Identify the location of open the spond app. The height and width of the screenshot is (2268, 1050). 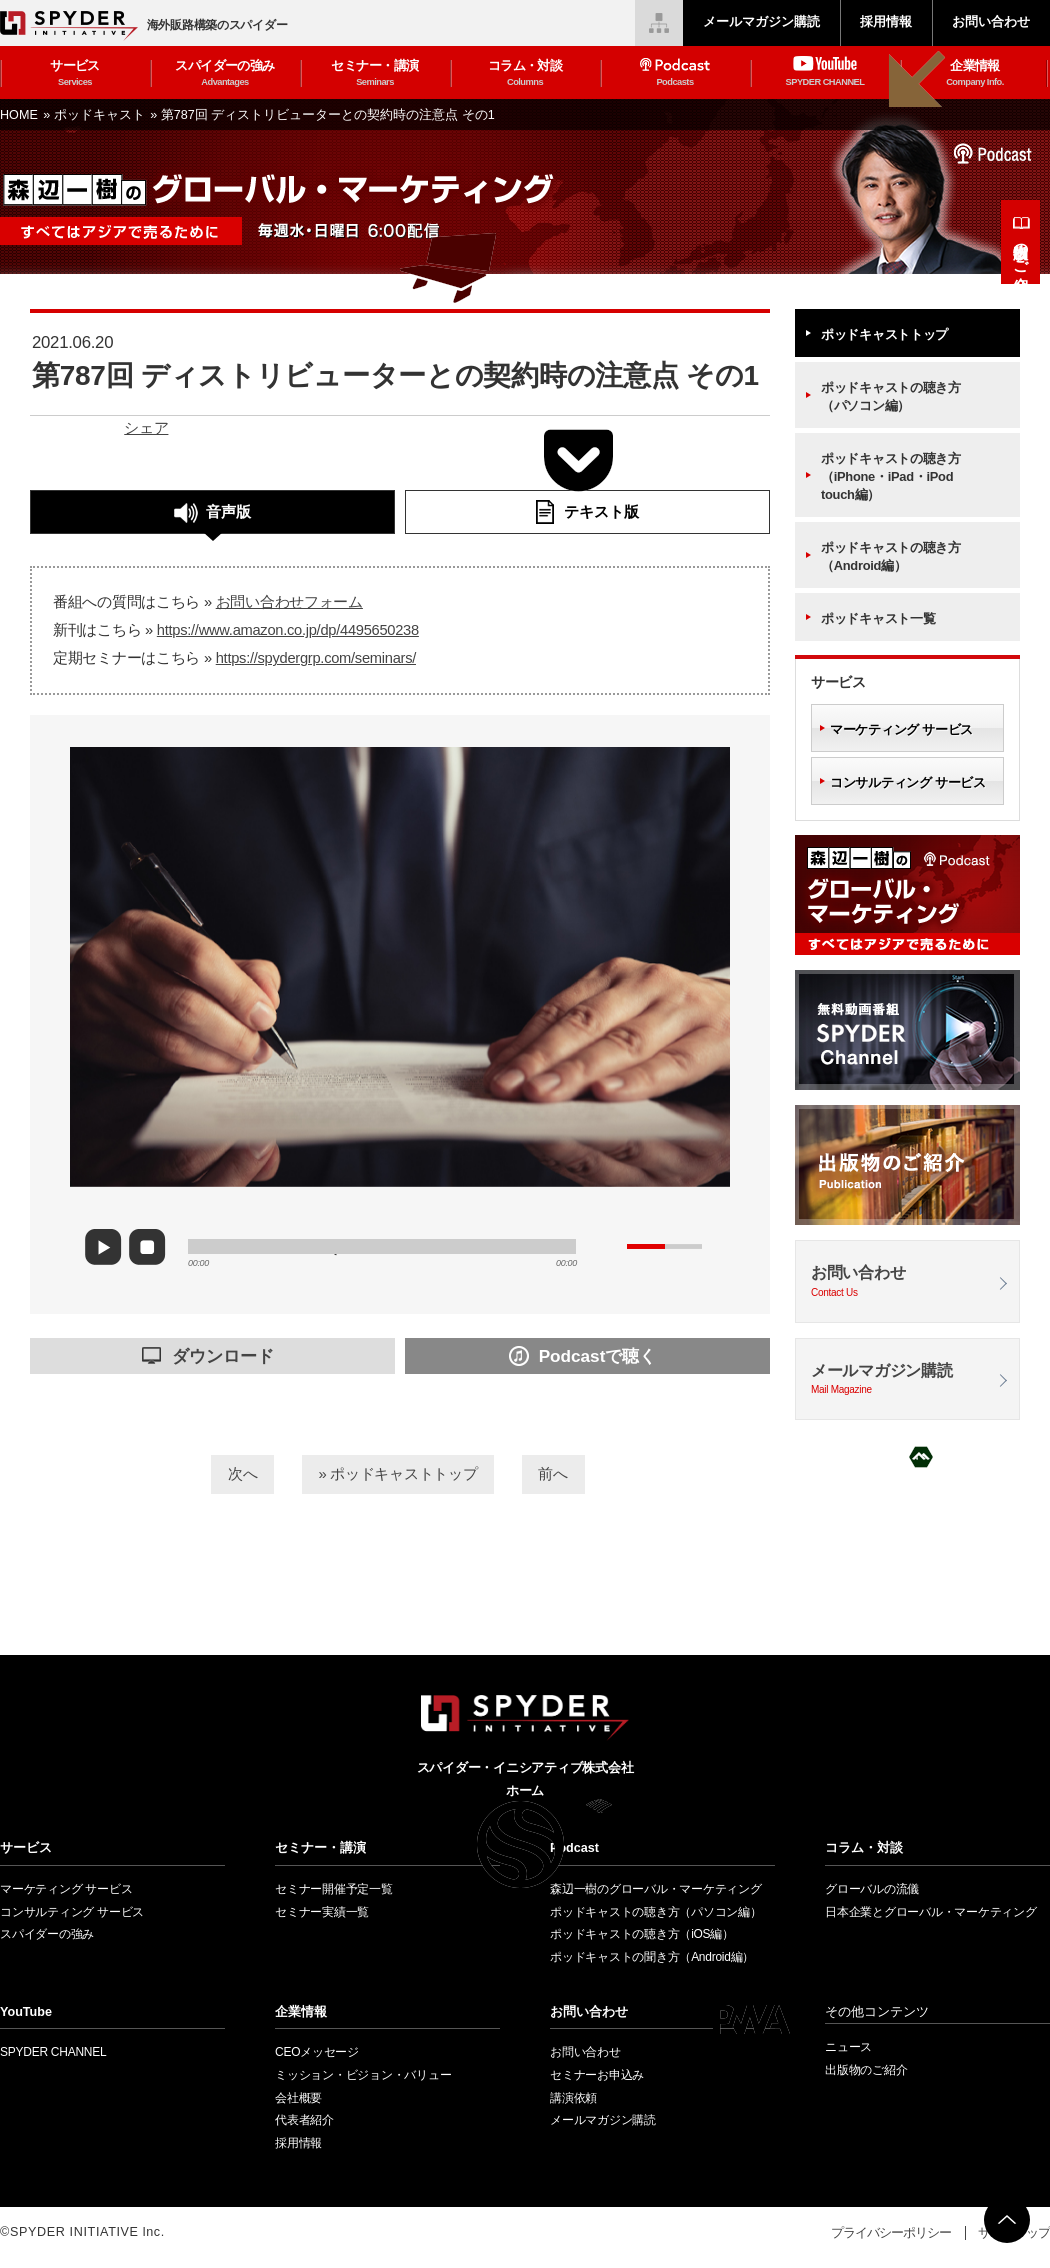
(520, 1844).